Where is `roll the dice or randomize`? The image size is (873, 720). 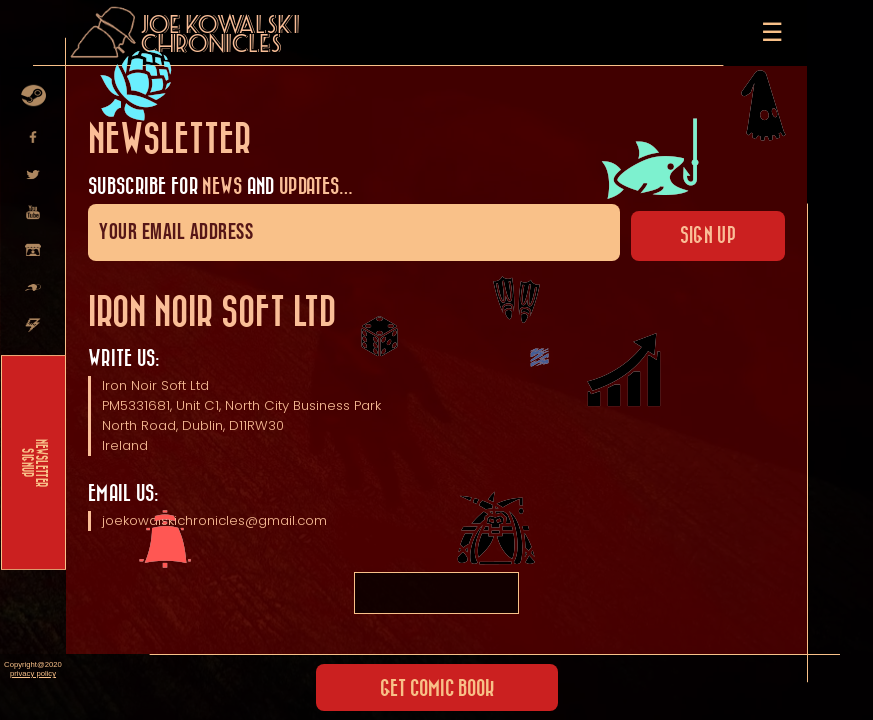 roll the dice or randomize is located at coordinates (379, 336).